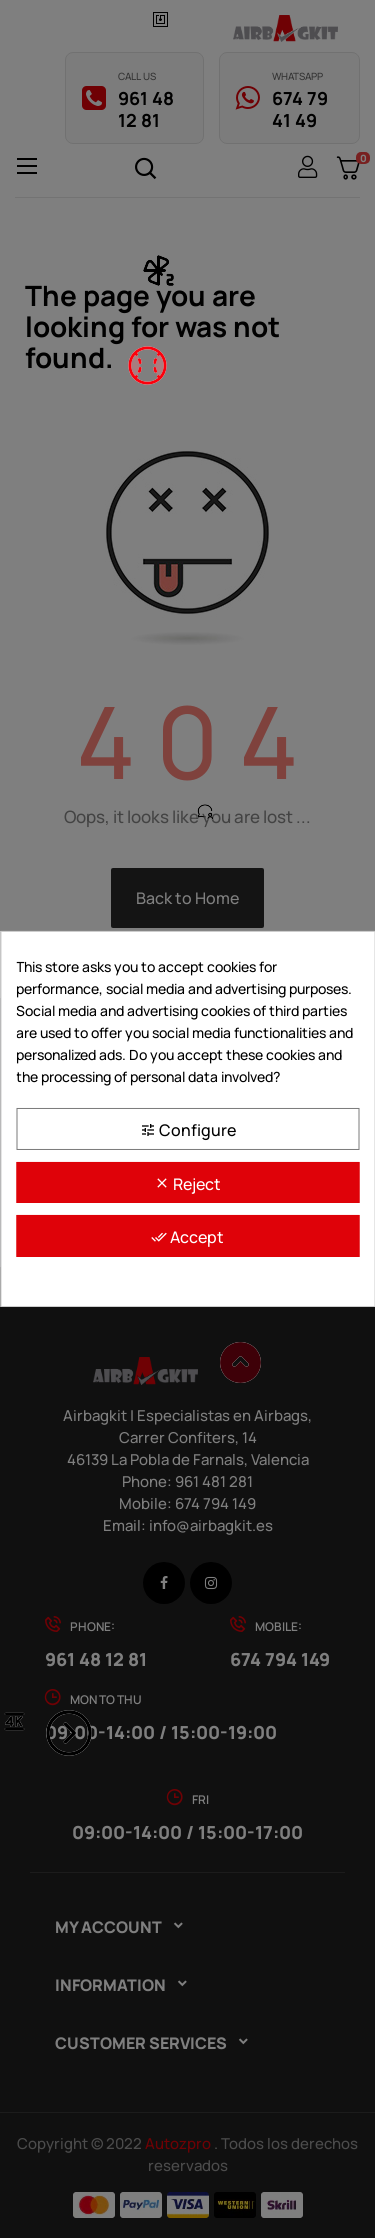  Describe the element at coordinates (205, 811) in the screenshot. I see `view conversation with a specific contact` at that location.